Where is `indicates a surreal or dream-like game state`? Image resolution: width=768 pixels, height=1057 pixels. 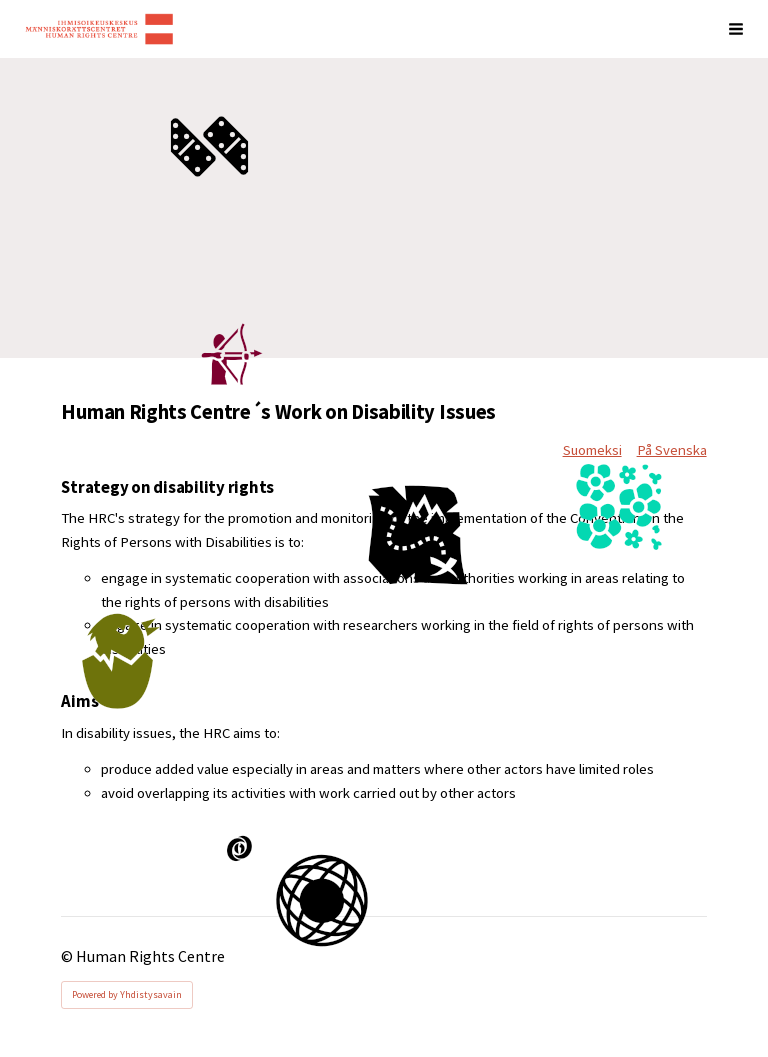 indicates a surreal or dream-like game state is located at coordinates (239, 848).